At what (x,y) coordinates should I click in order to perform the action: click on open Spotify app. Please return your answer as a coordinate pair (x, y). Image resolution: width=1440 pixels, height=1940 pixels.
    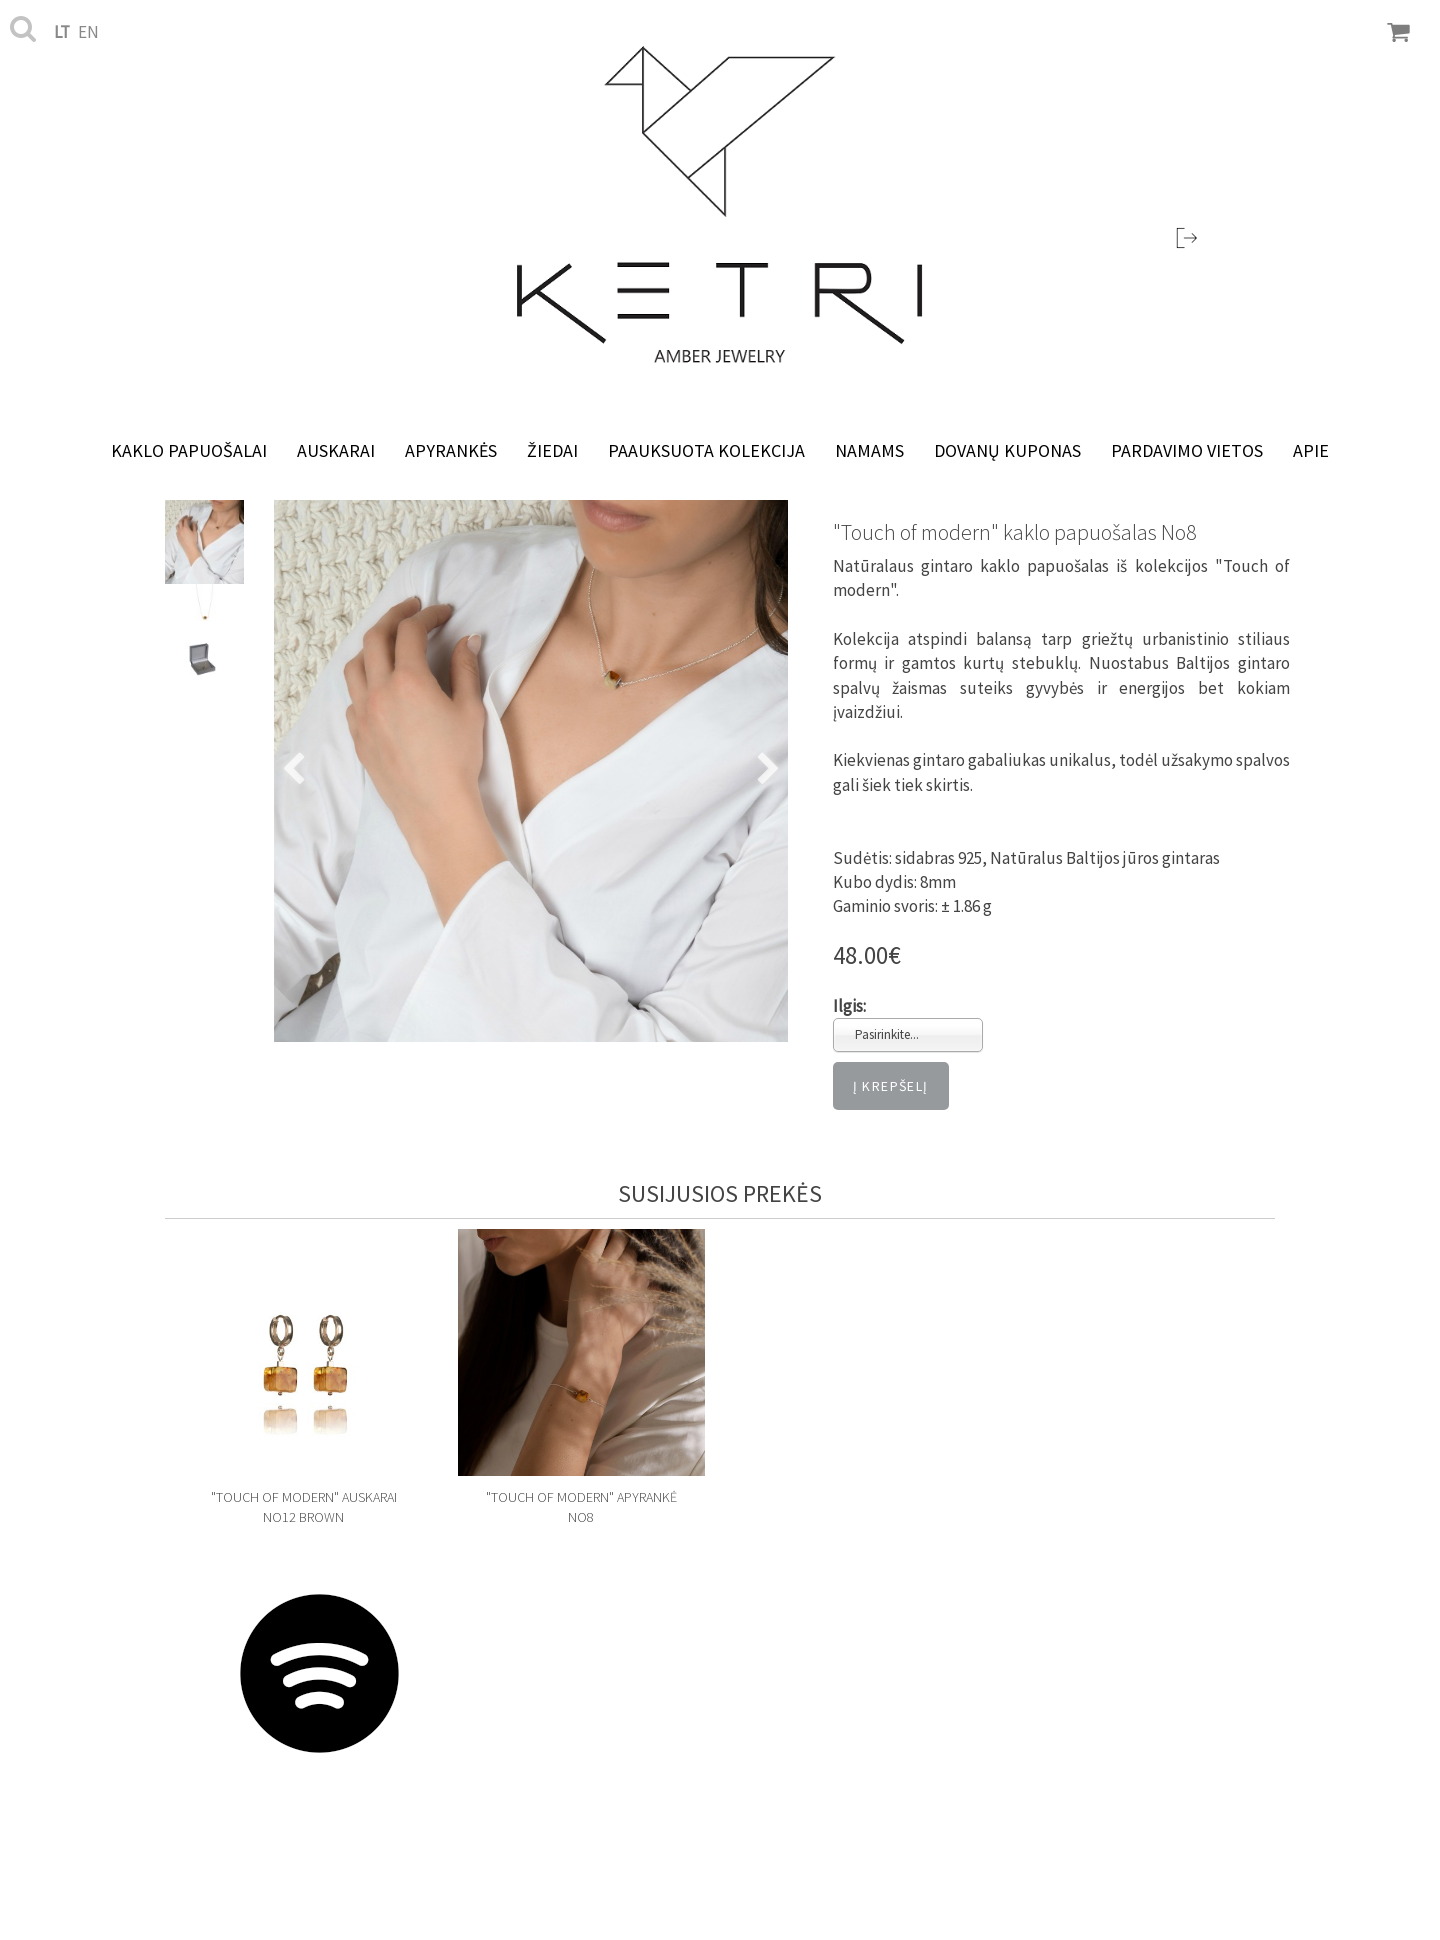
    Looking at the image, I should click on (319, 1673).